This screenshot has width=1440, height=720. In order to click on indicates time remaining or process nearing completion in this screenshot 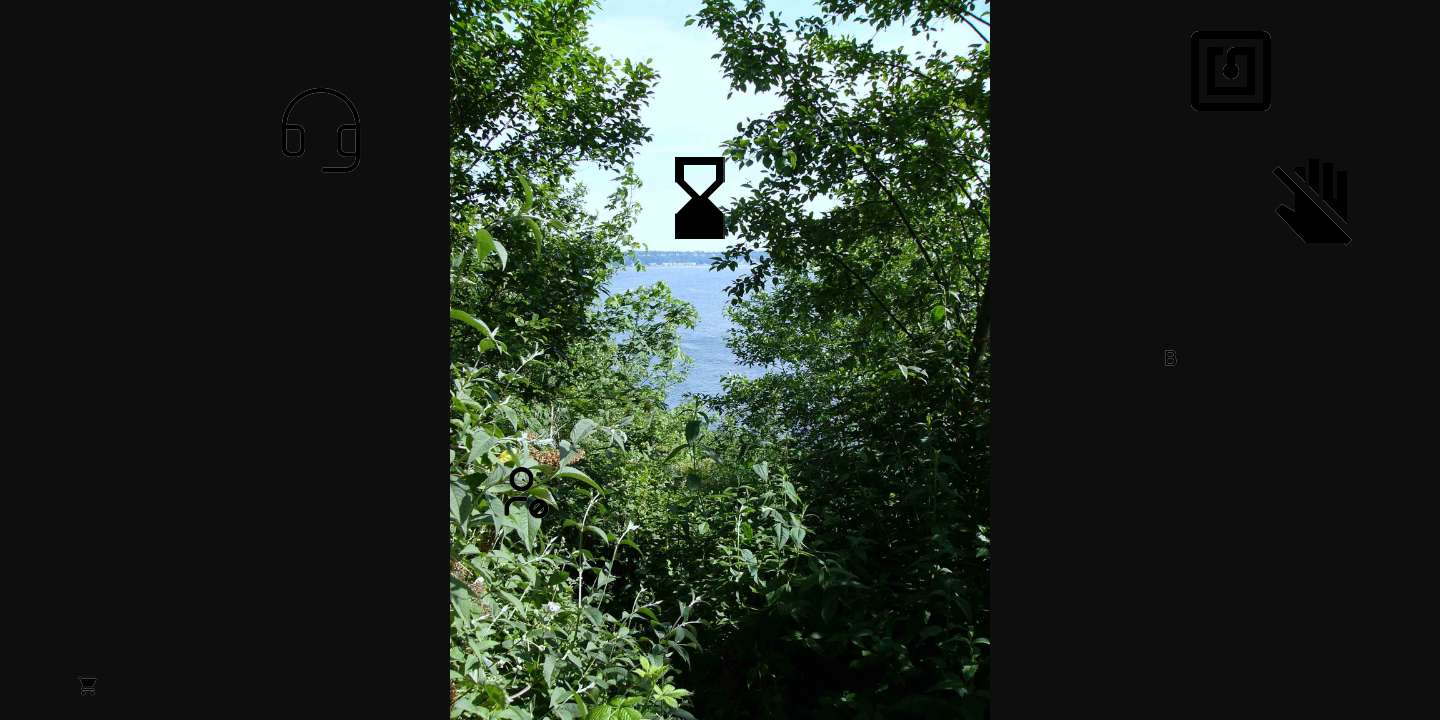, I will do `click(700, 198)`.